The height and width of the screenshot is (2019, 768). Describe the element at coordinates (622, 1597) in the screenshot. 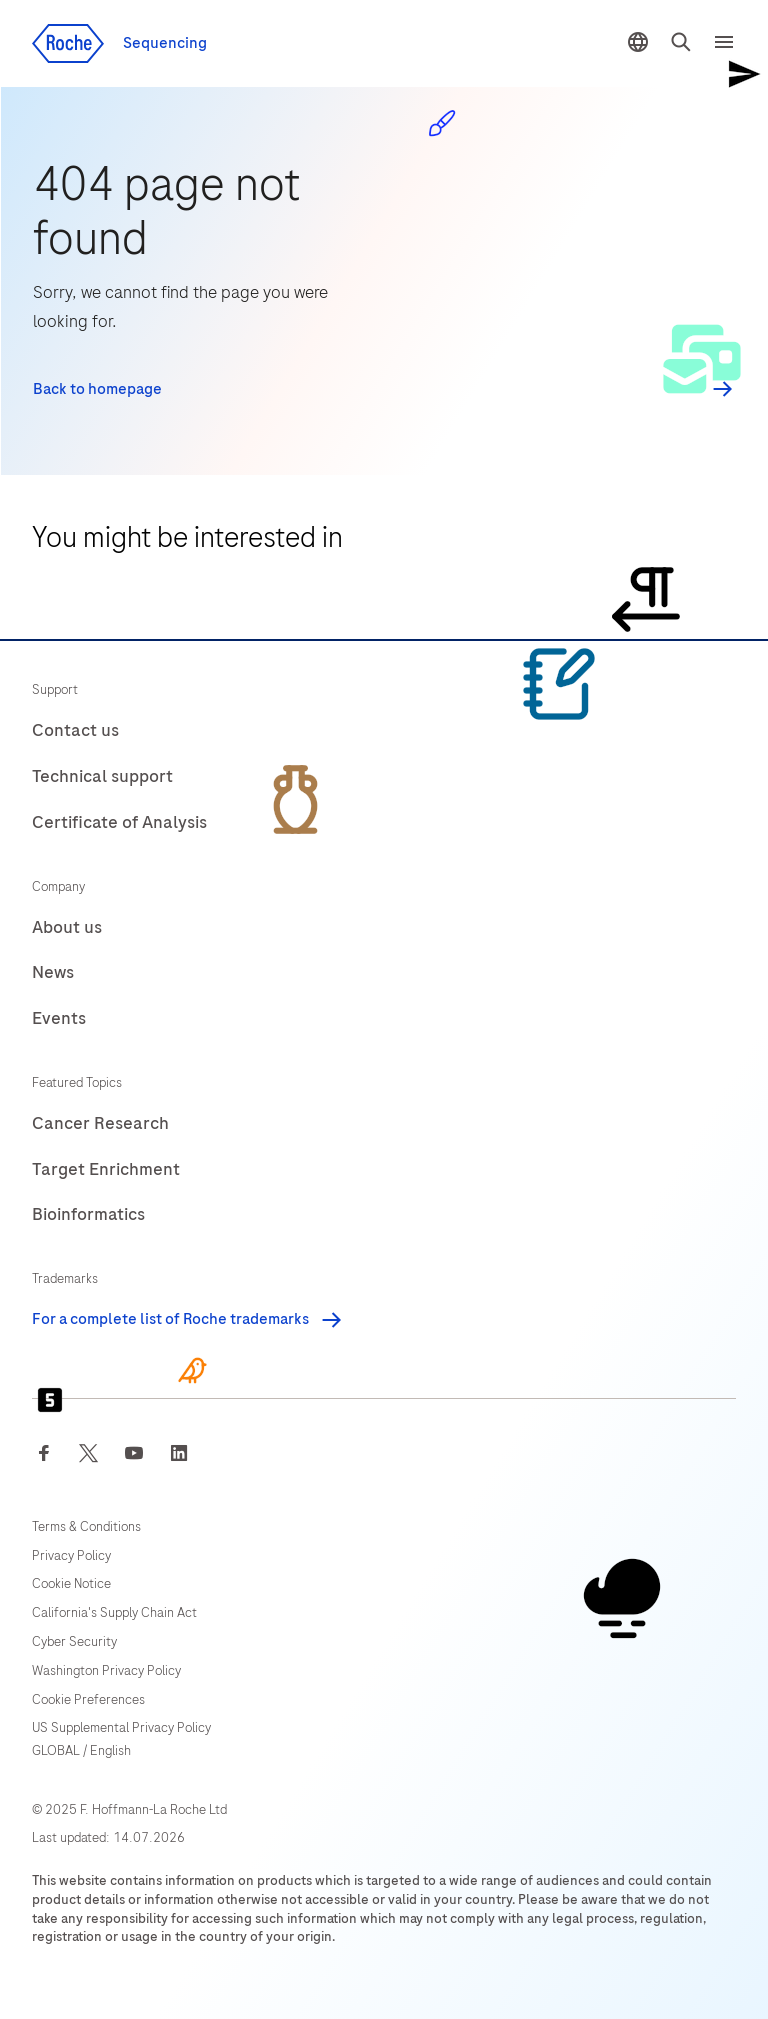

I see `indicates foggy weather conditions` at that location.